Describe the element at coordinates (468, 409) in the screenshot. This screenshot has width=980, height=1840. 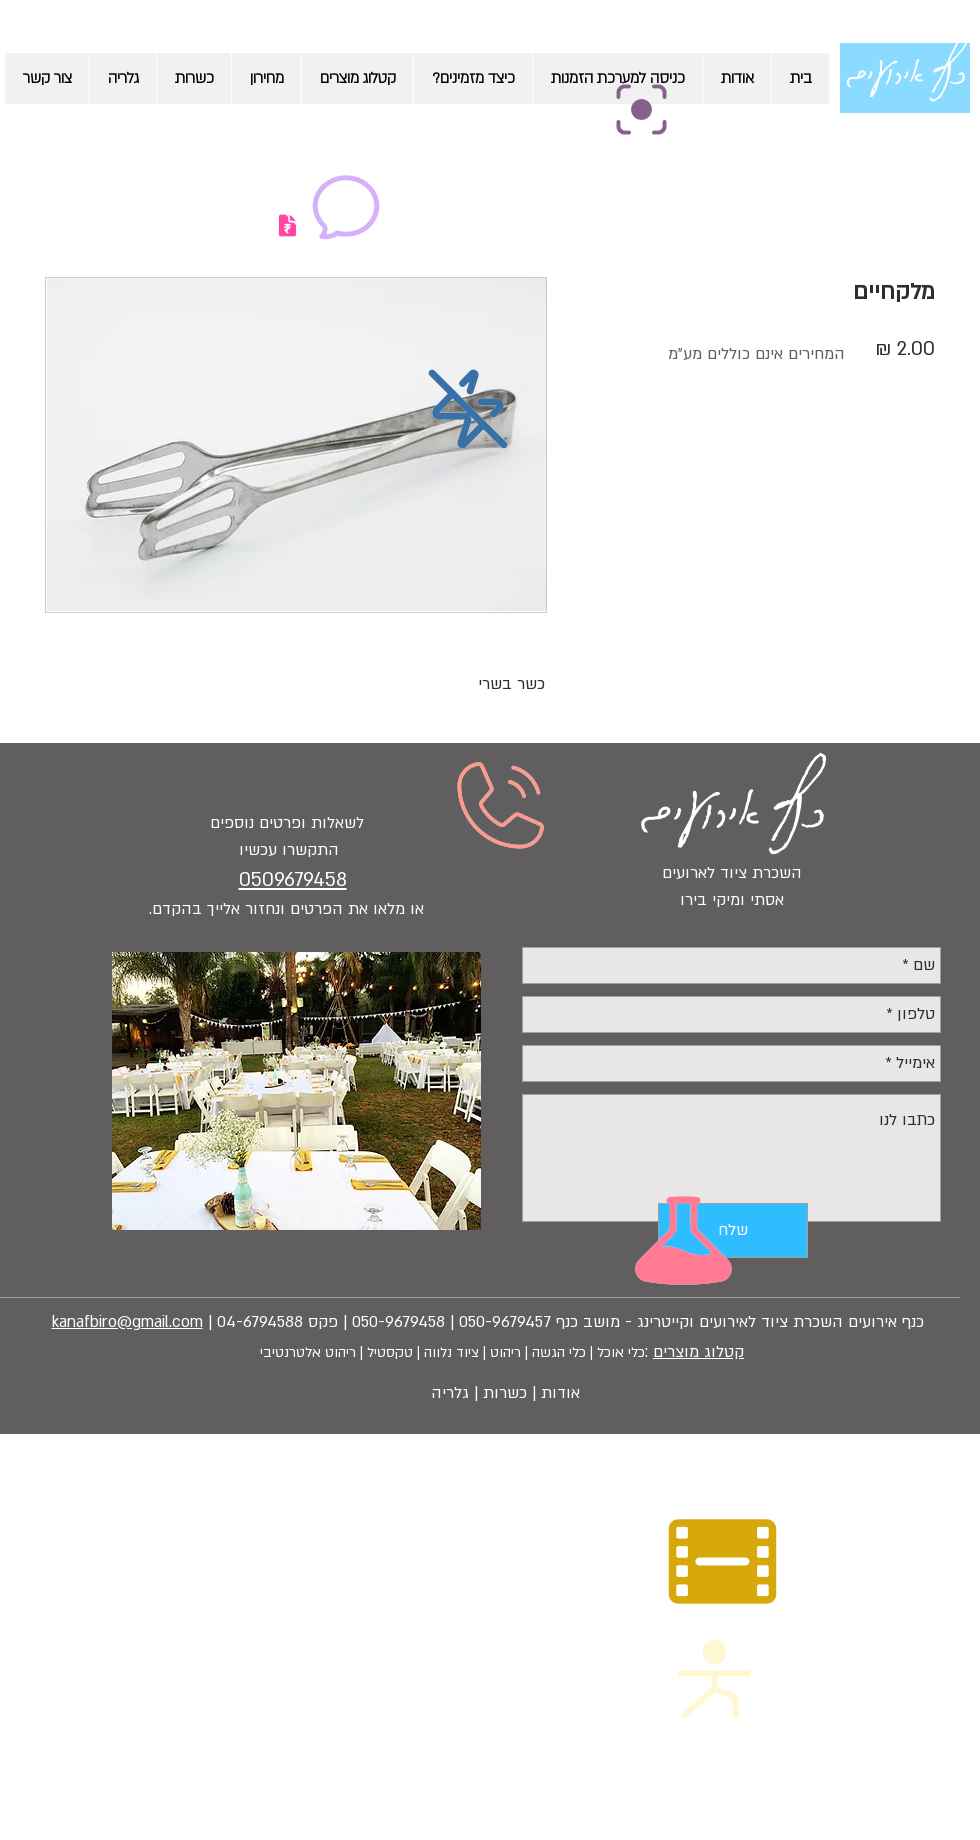
I see `disable flash or quick actions` at that location.